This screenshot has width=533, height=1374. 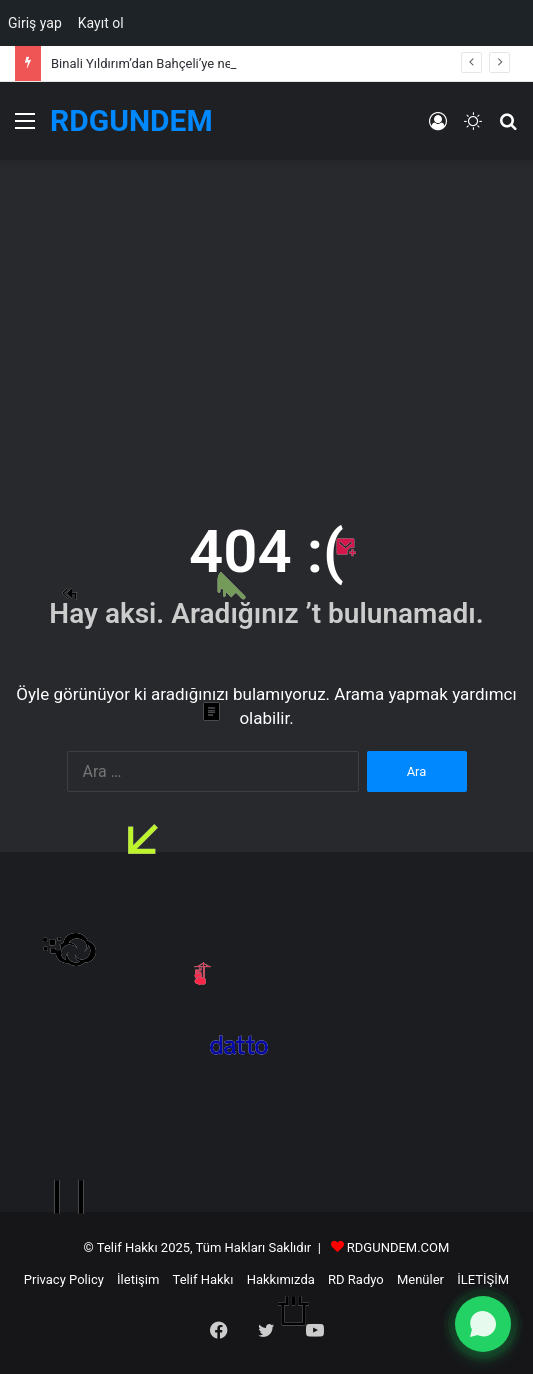 I want to click on pause media playback, so click(x=69, y=1197).